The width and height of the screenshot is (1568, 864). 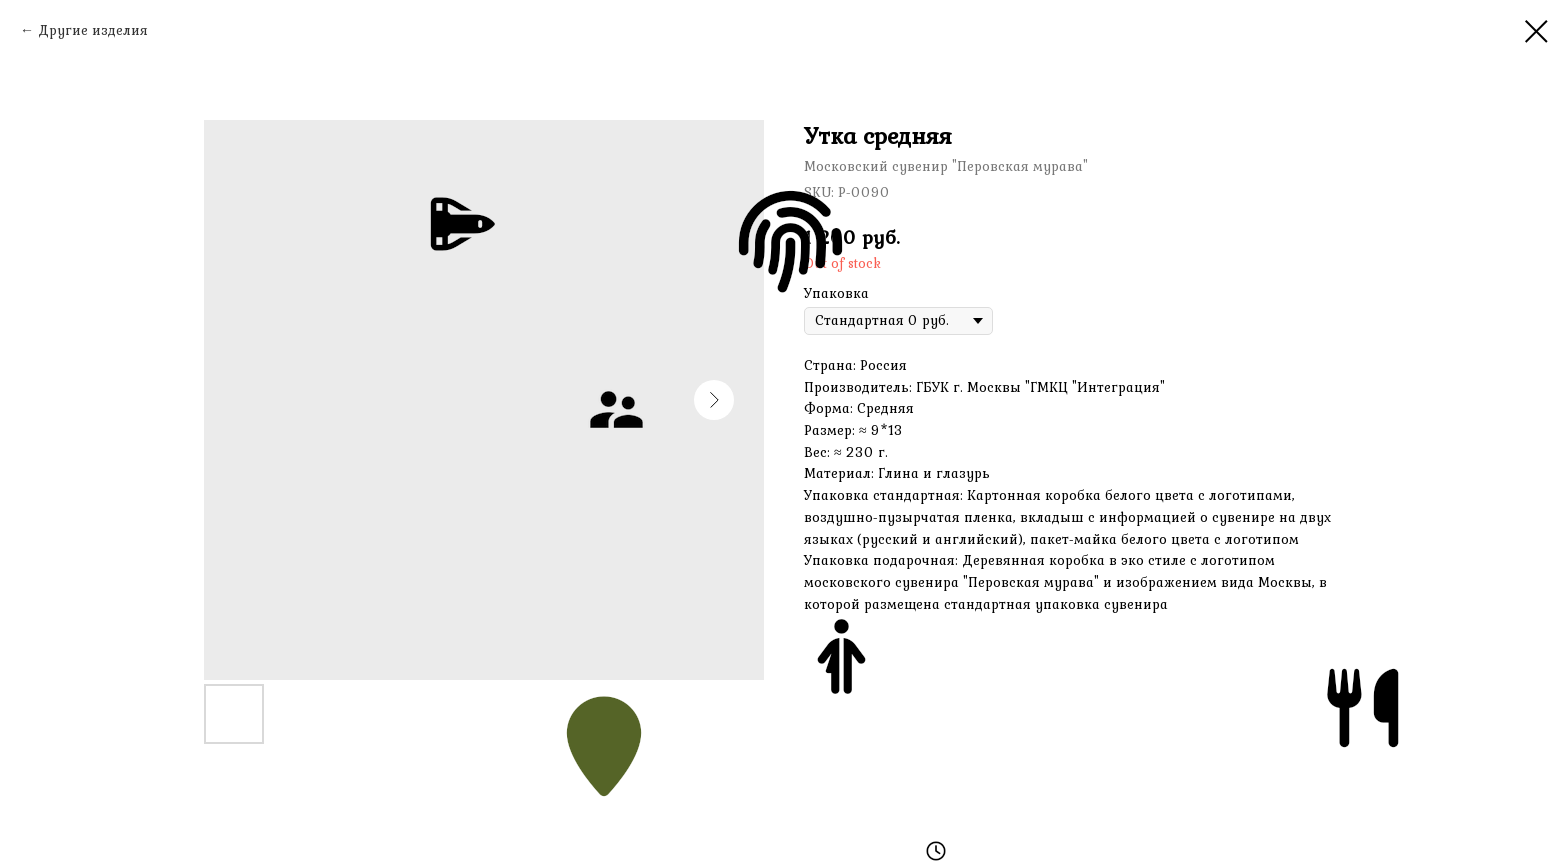 I want to click on authenticate with biometric fingerprint, so click(x=790, y=242).